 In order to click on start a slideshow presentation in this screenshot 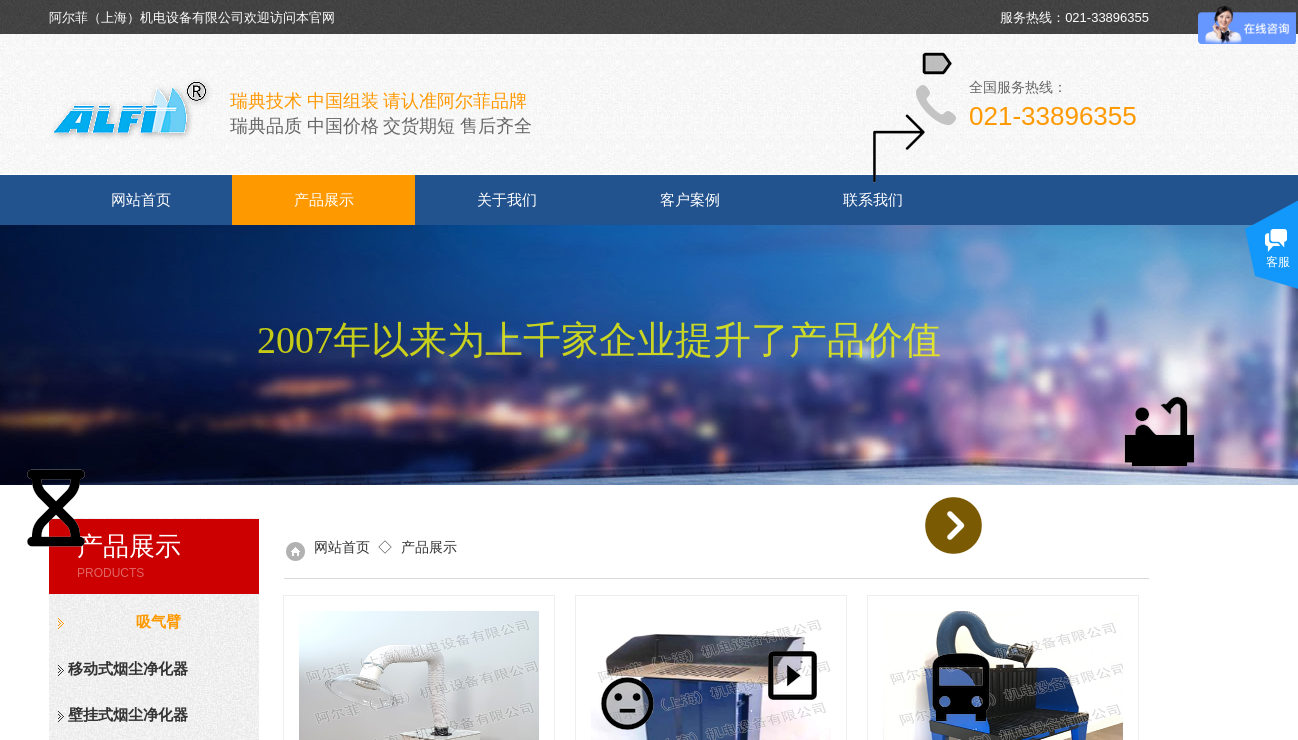, I will do `click(792, 675)`.